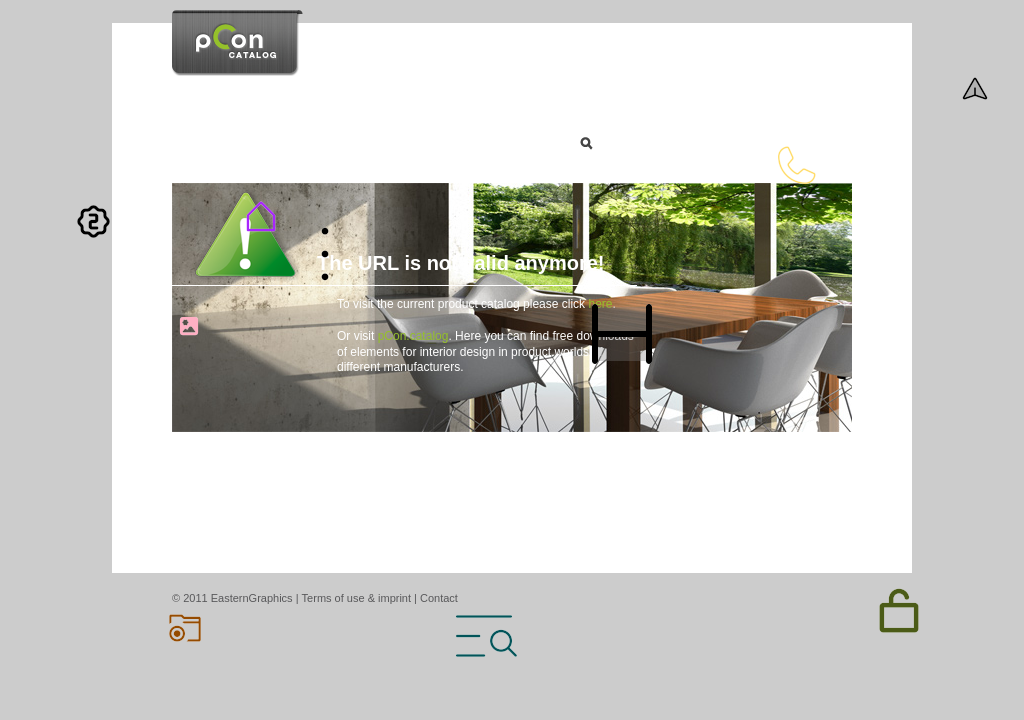 The height and width of the screenshot is (720, 1024). Describe the element at coordinates (185, 628) in the screenshot. I see `navigate to the root directory` at that location.